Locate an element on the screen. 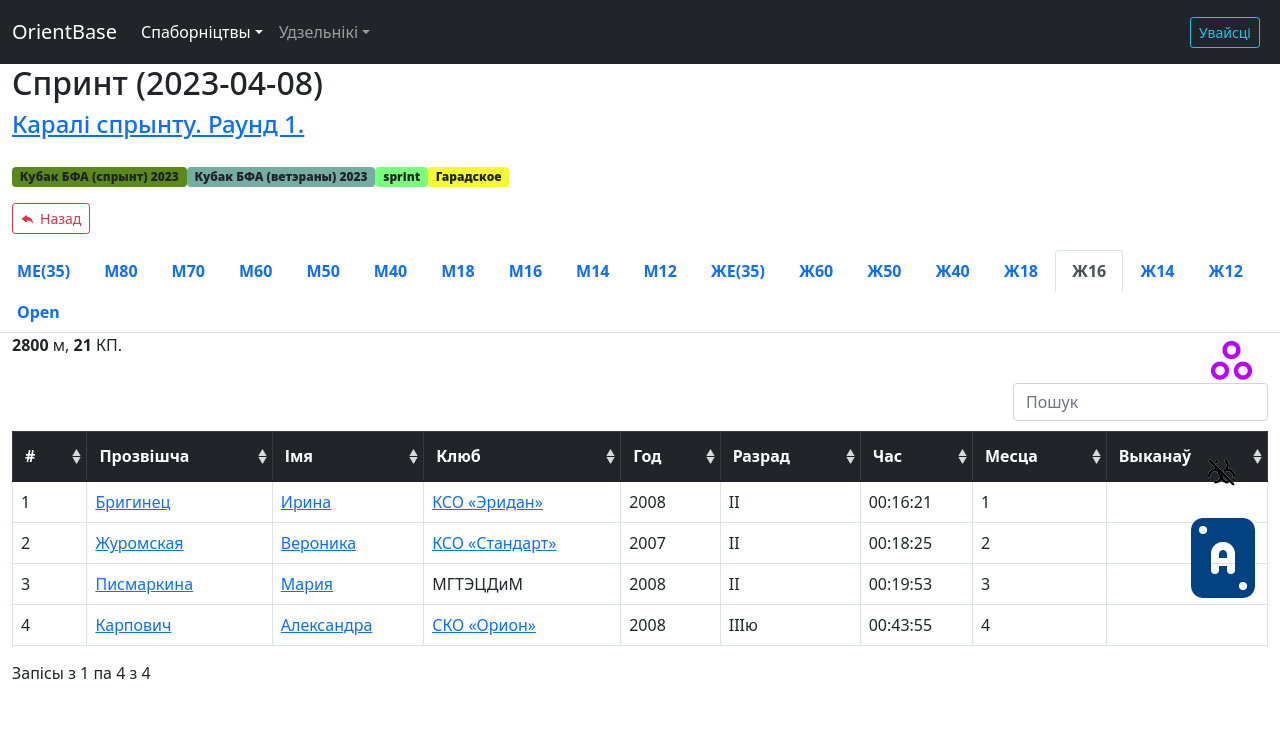  ace playing card in a card game app is located at coordinates (1223, 558).